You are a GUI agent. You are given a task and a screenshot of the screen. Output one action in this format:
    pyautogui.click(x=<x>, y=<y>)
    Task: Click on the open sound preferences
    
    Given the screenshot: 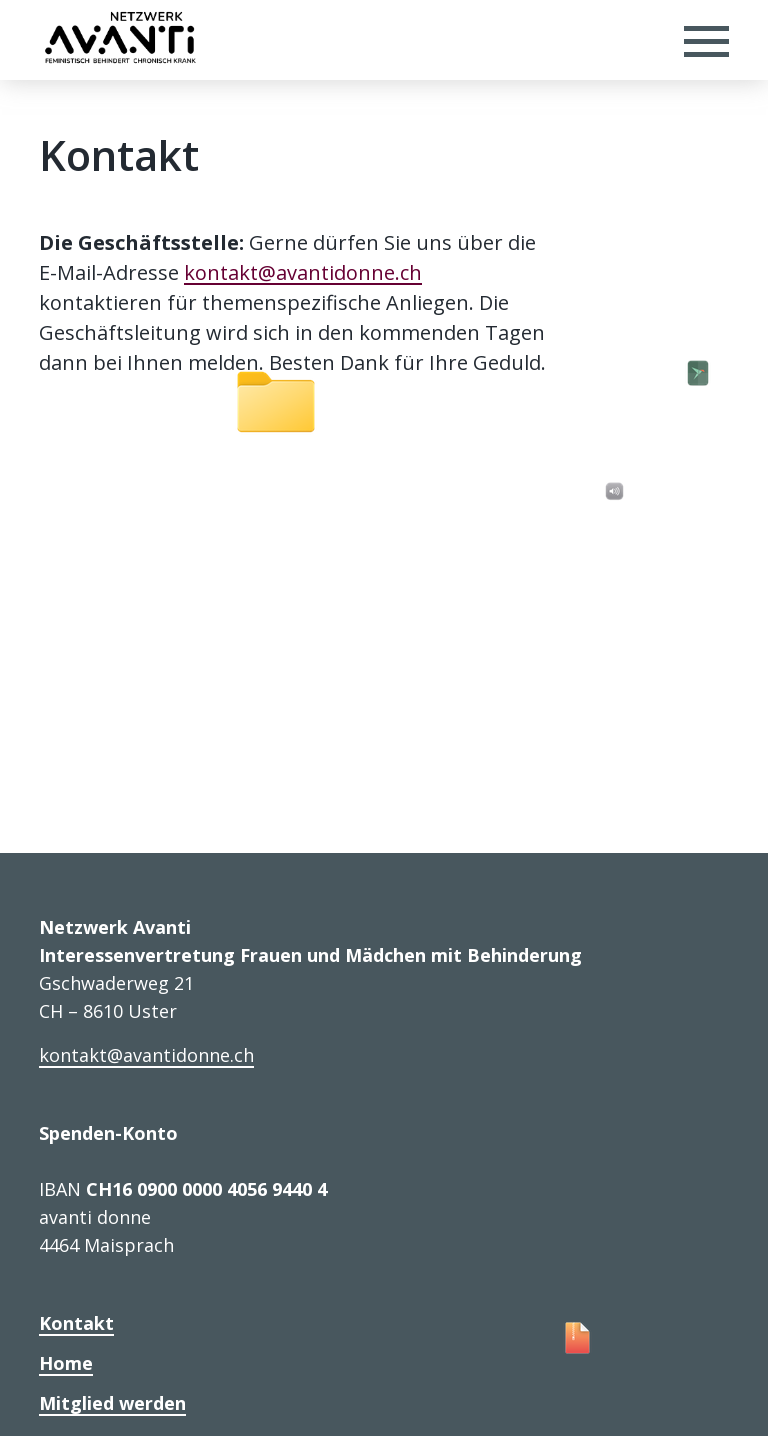 What is the action you would take?
    pyautogui.click(x=614, y=491)
    